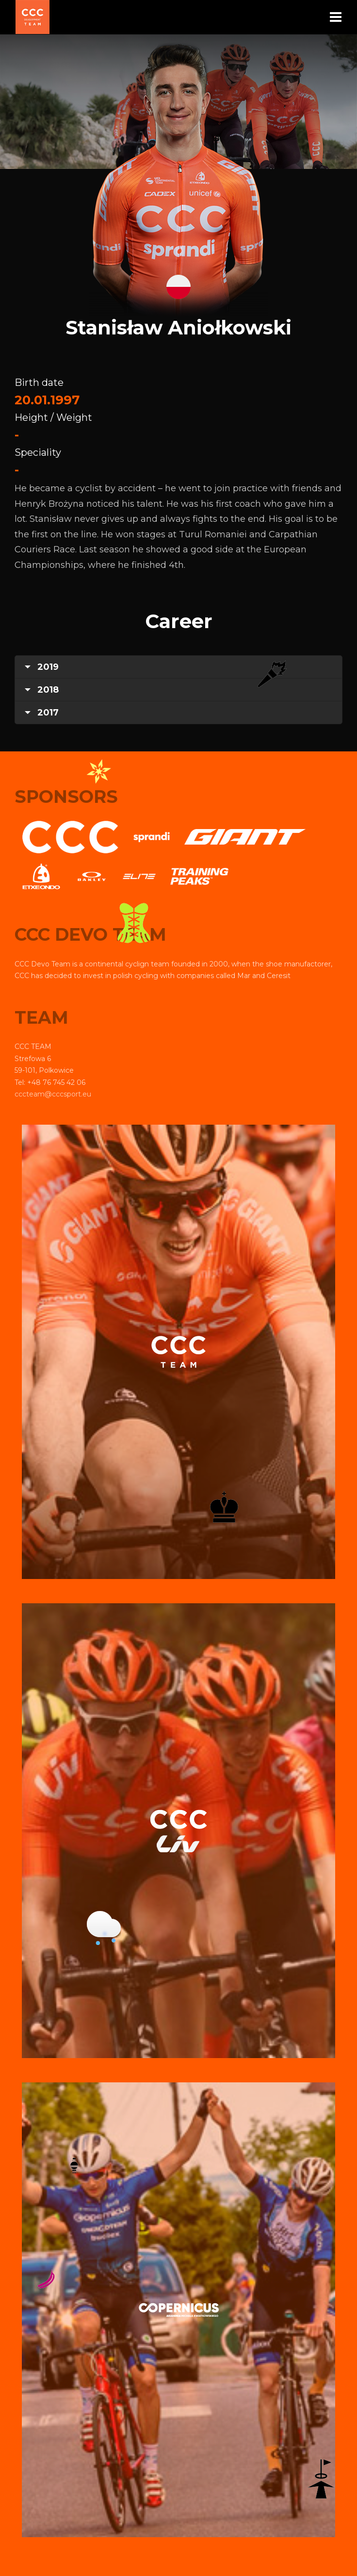 Image resolution: width=357 pixels, height=2576 pixels. I want to click on indicates hail weather conditions, so click(104, 1928).